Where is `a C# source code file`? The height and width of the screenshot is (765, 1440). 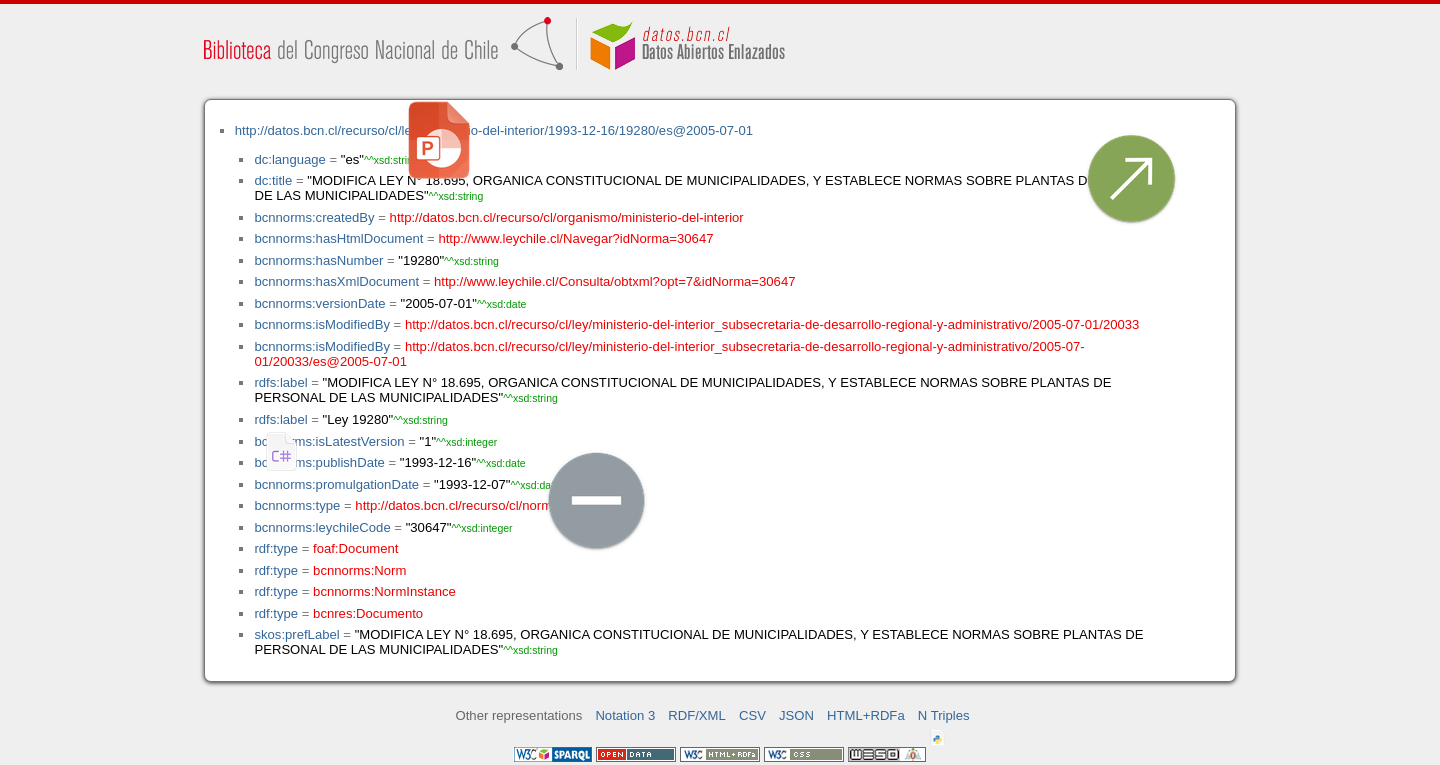
a C# source code file is located at coordinates (281, 451).